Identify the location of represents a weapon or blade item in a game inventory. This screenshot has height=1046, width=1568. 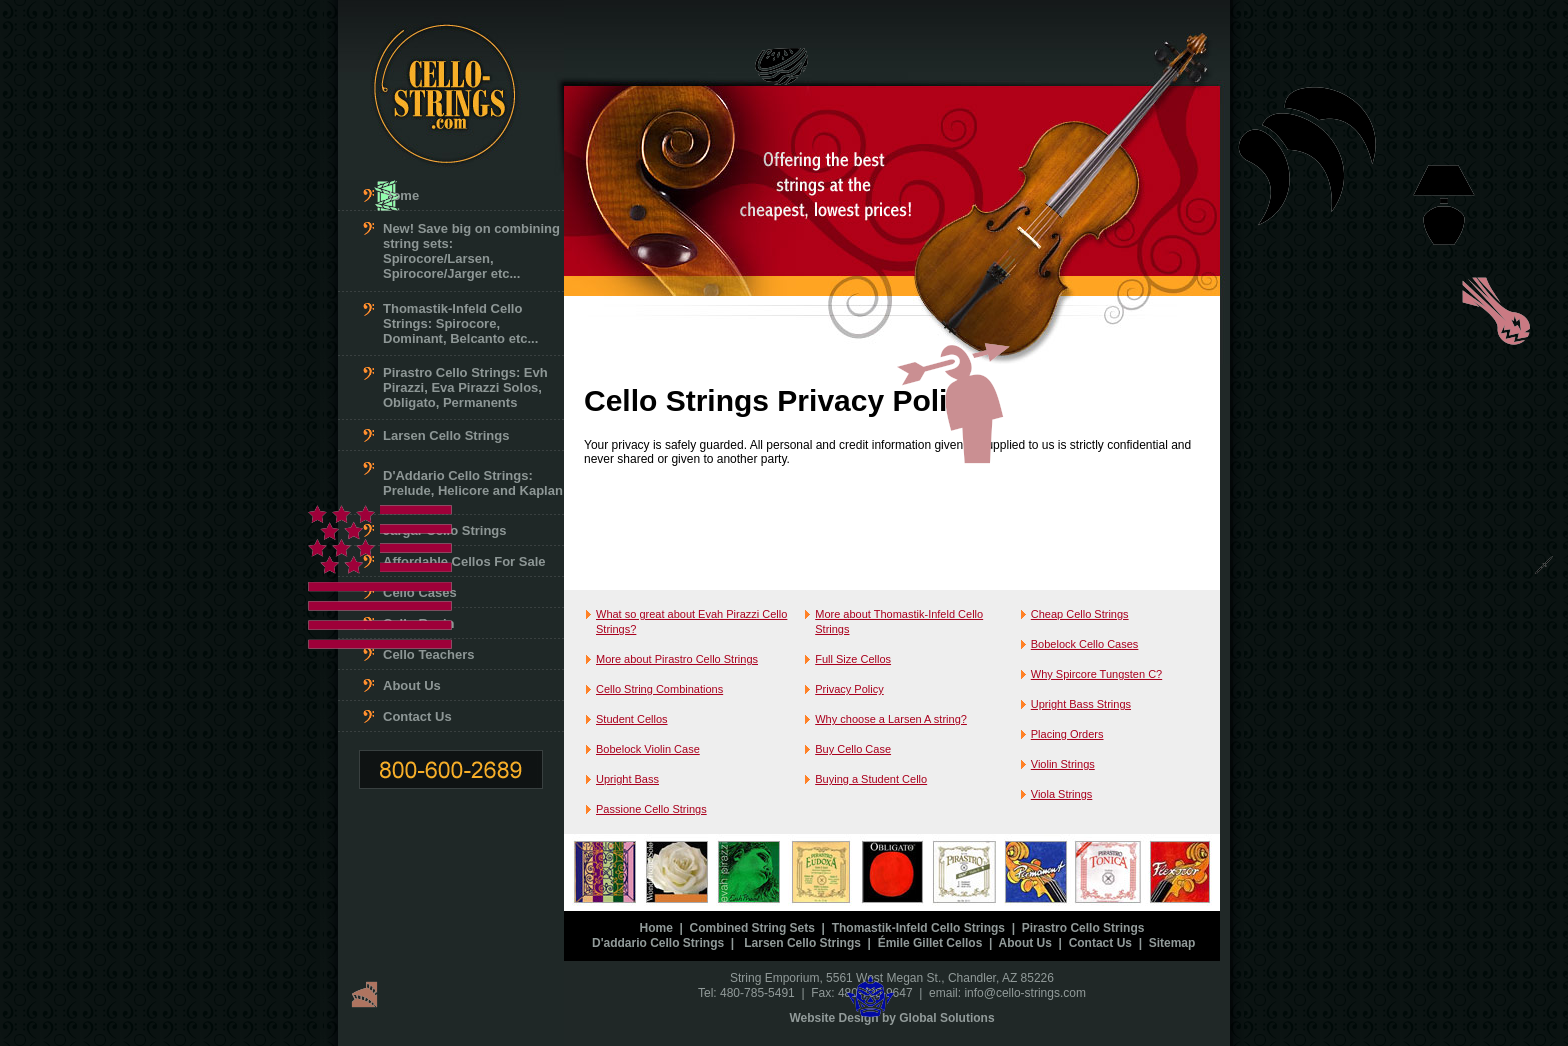
(1544, 565).